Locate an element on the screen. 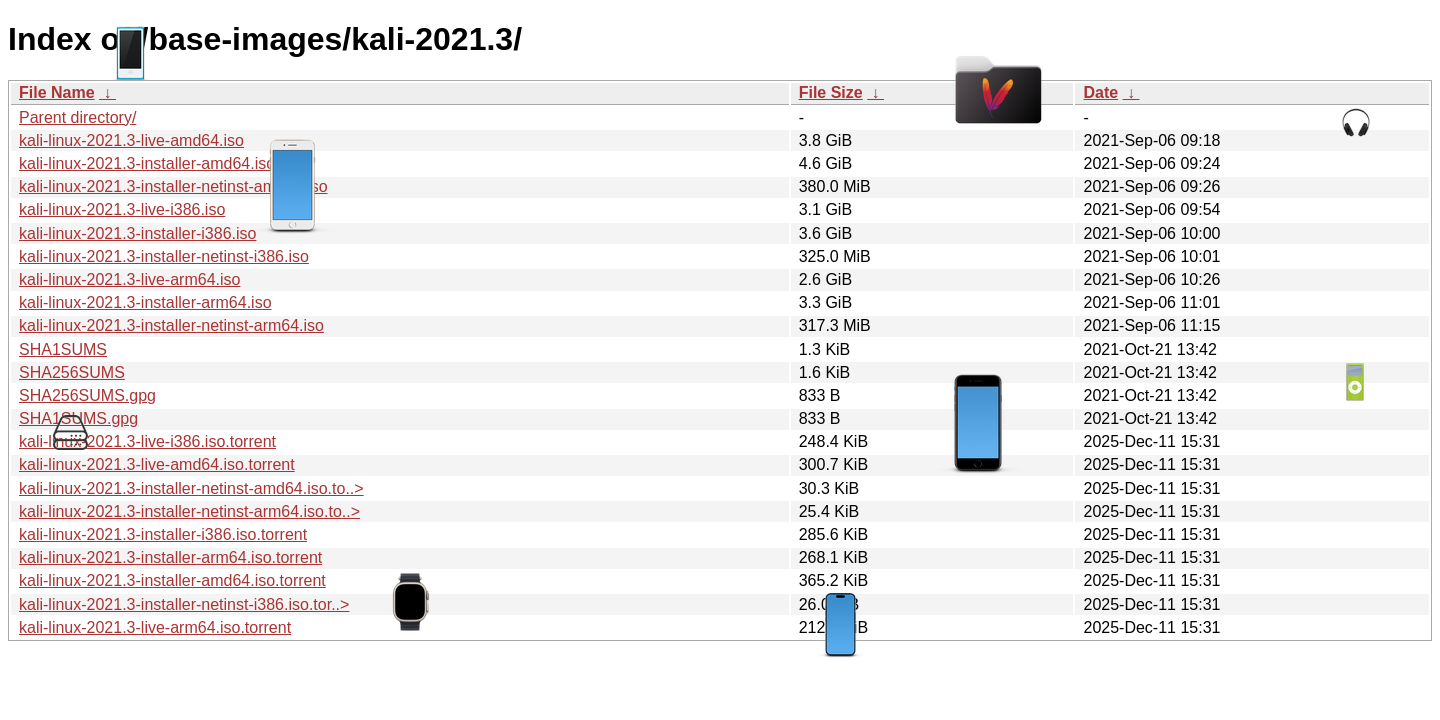 This screenshot has width=1440, height=720. indicates a connected iPhone device is located at coordinates (840, 625).